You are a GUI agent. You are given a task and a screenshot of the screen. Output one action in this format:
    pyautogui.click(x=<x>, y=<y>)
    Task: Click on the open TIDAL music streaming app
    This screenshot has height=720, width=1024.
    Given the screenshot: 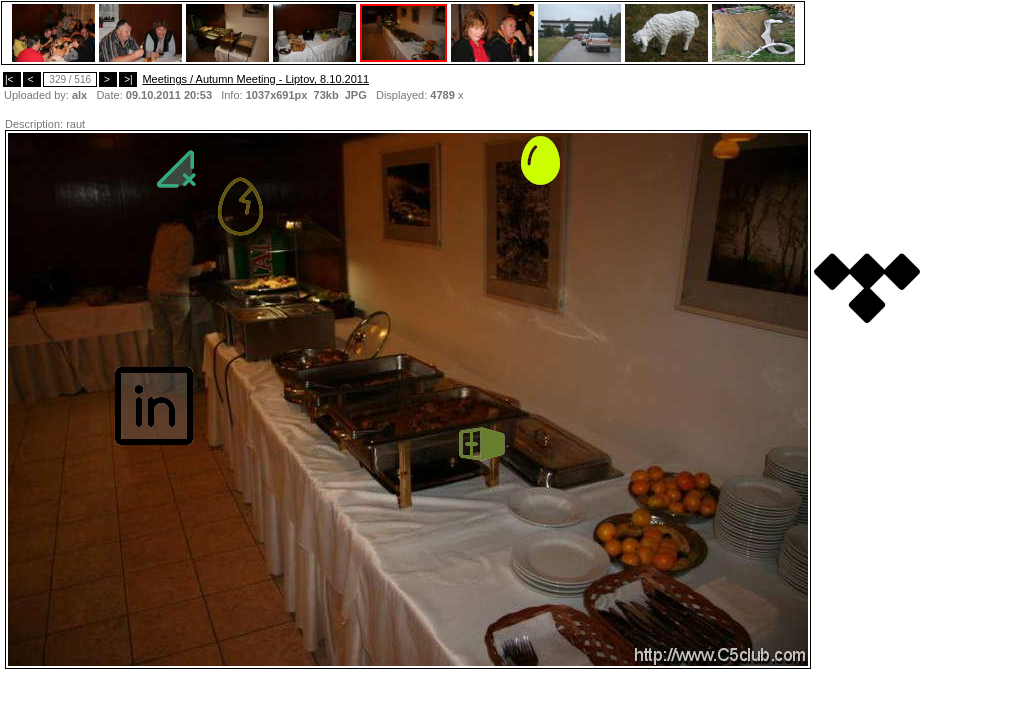 What is the action you would take?
    pyautogui.click(x=867, y=285)
    